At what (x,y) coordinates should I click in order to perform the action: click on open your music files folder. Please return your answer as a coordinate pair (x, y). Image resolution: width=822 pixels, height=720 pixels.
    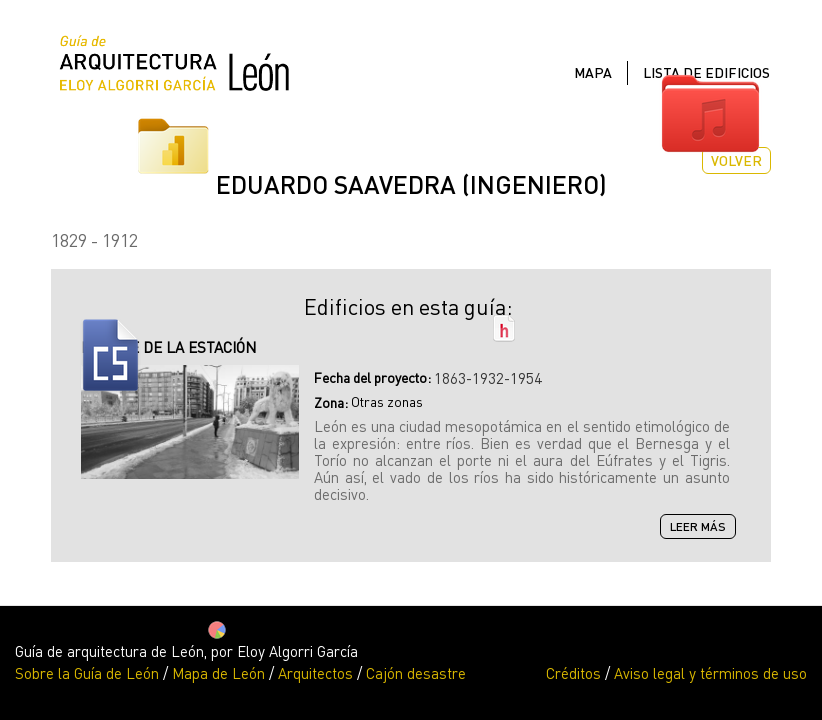
    Looking at the image, I should click on (710, 113).